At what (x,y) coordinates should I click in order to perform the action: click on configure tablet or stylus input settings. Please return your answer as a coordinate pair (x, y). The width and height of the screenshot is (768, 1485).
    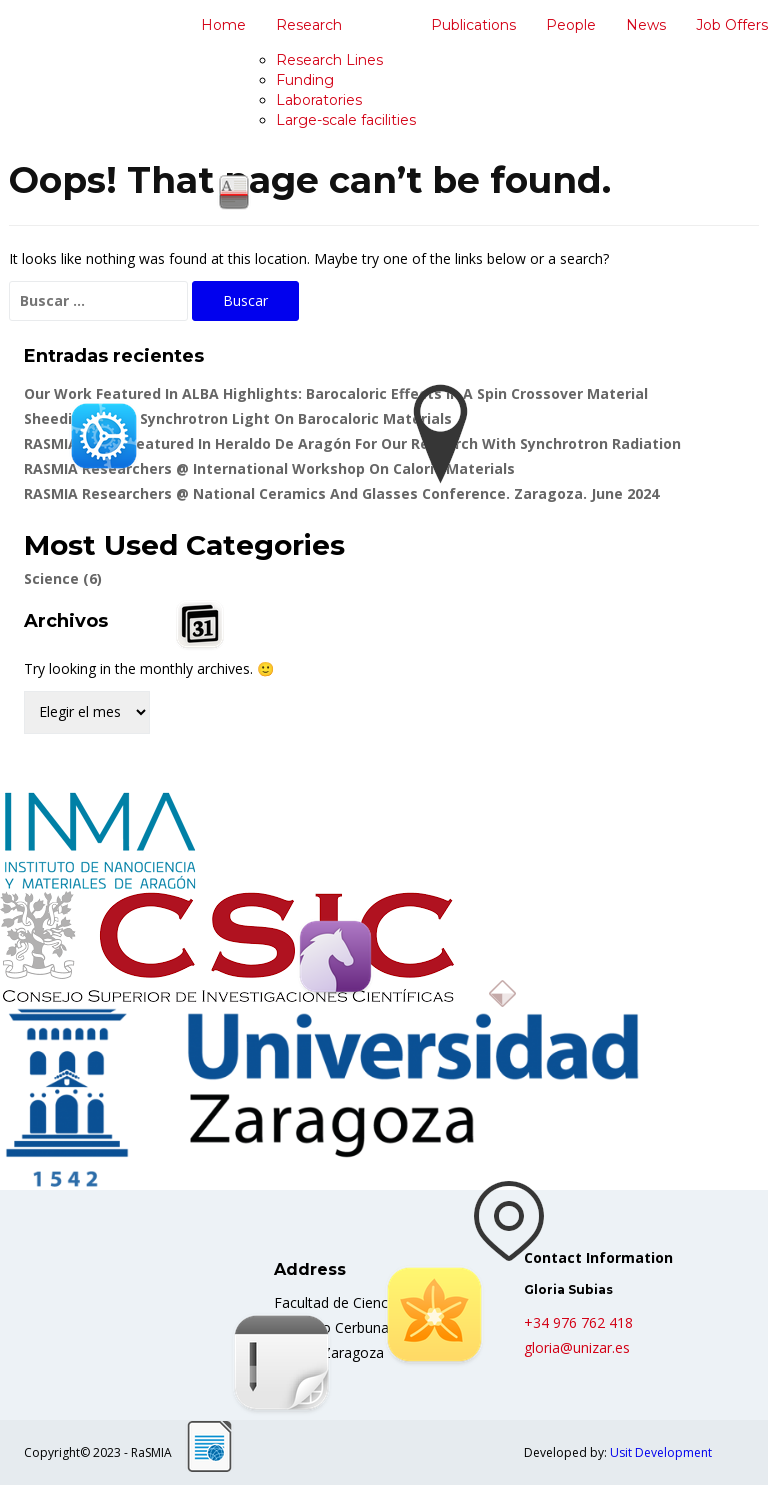
    Looking at the image, I should click on (281, 1362).